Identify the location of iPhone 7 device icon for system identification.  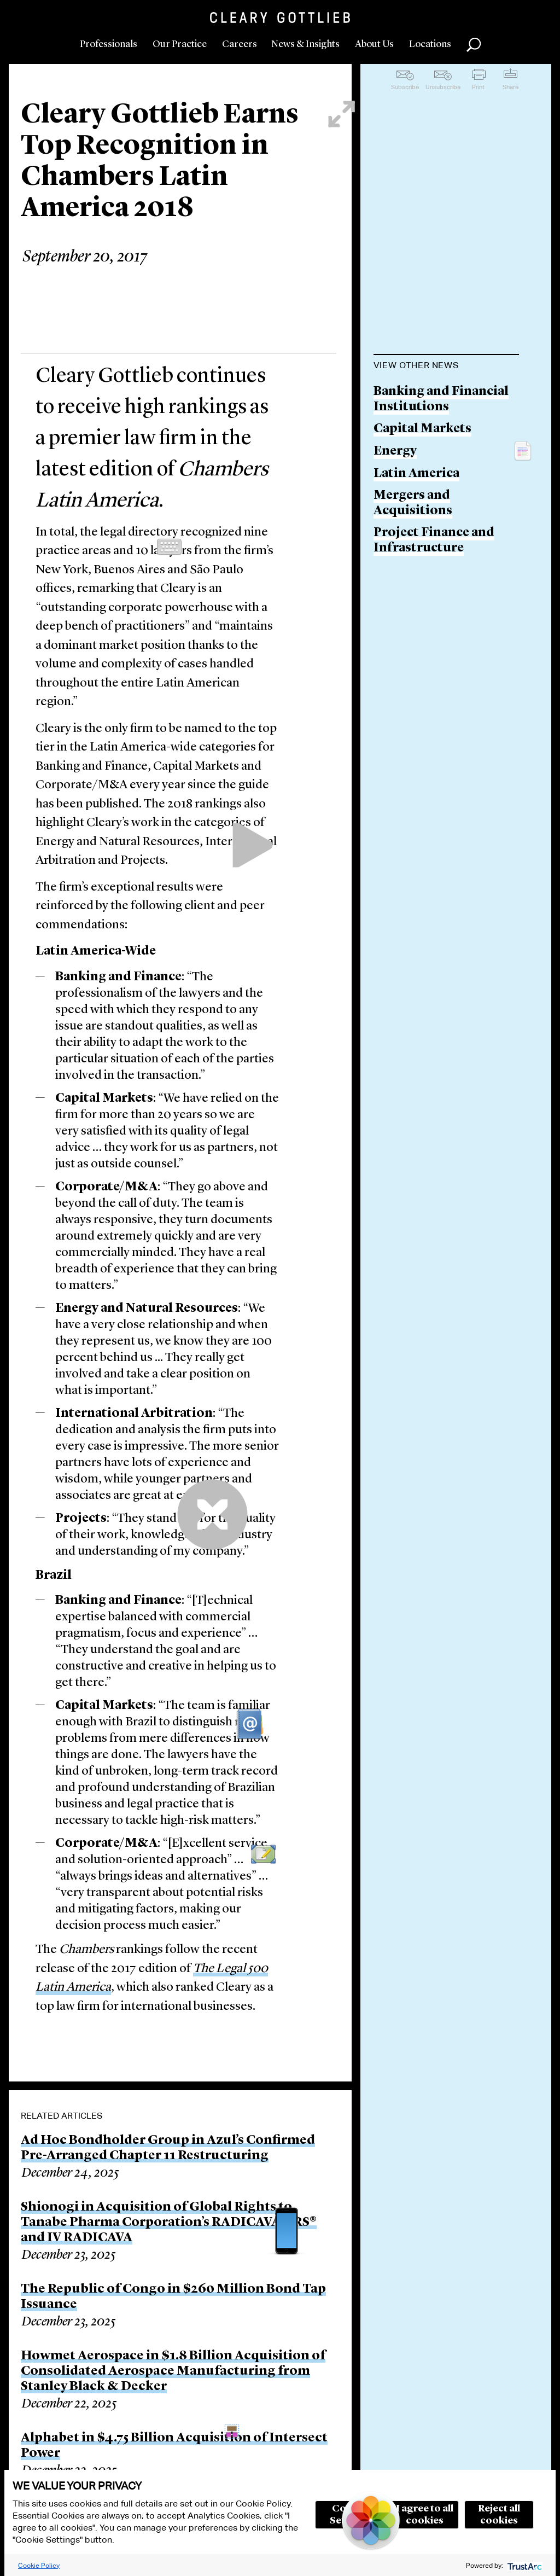
(287, 2231).